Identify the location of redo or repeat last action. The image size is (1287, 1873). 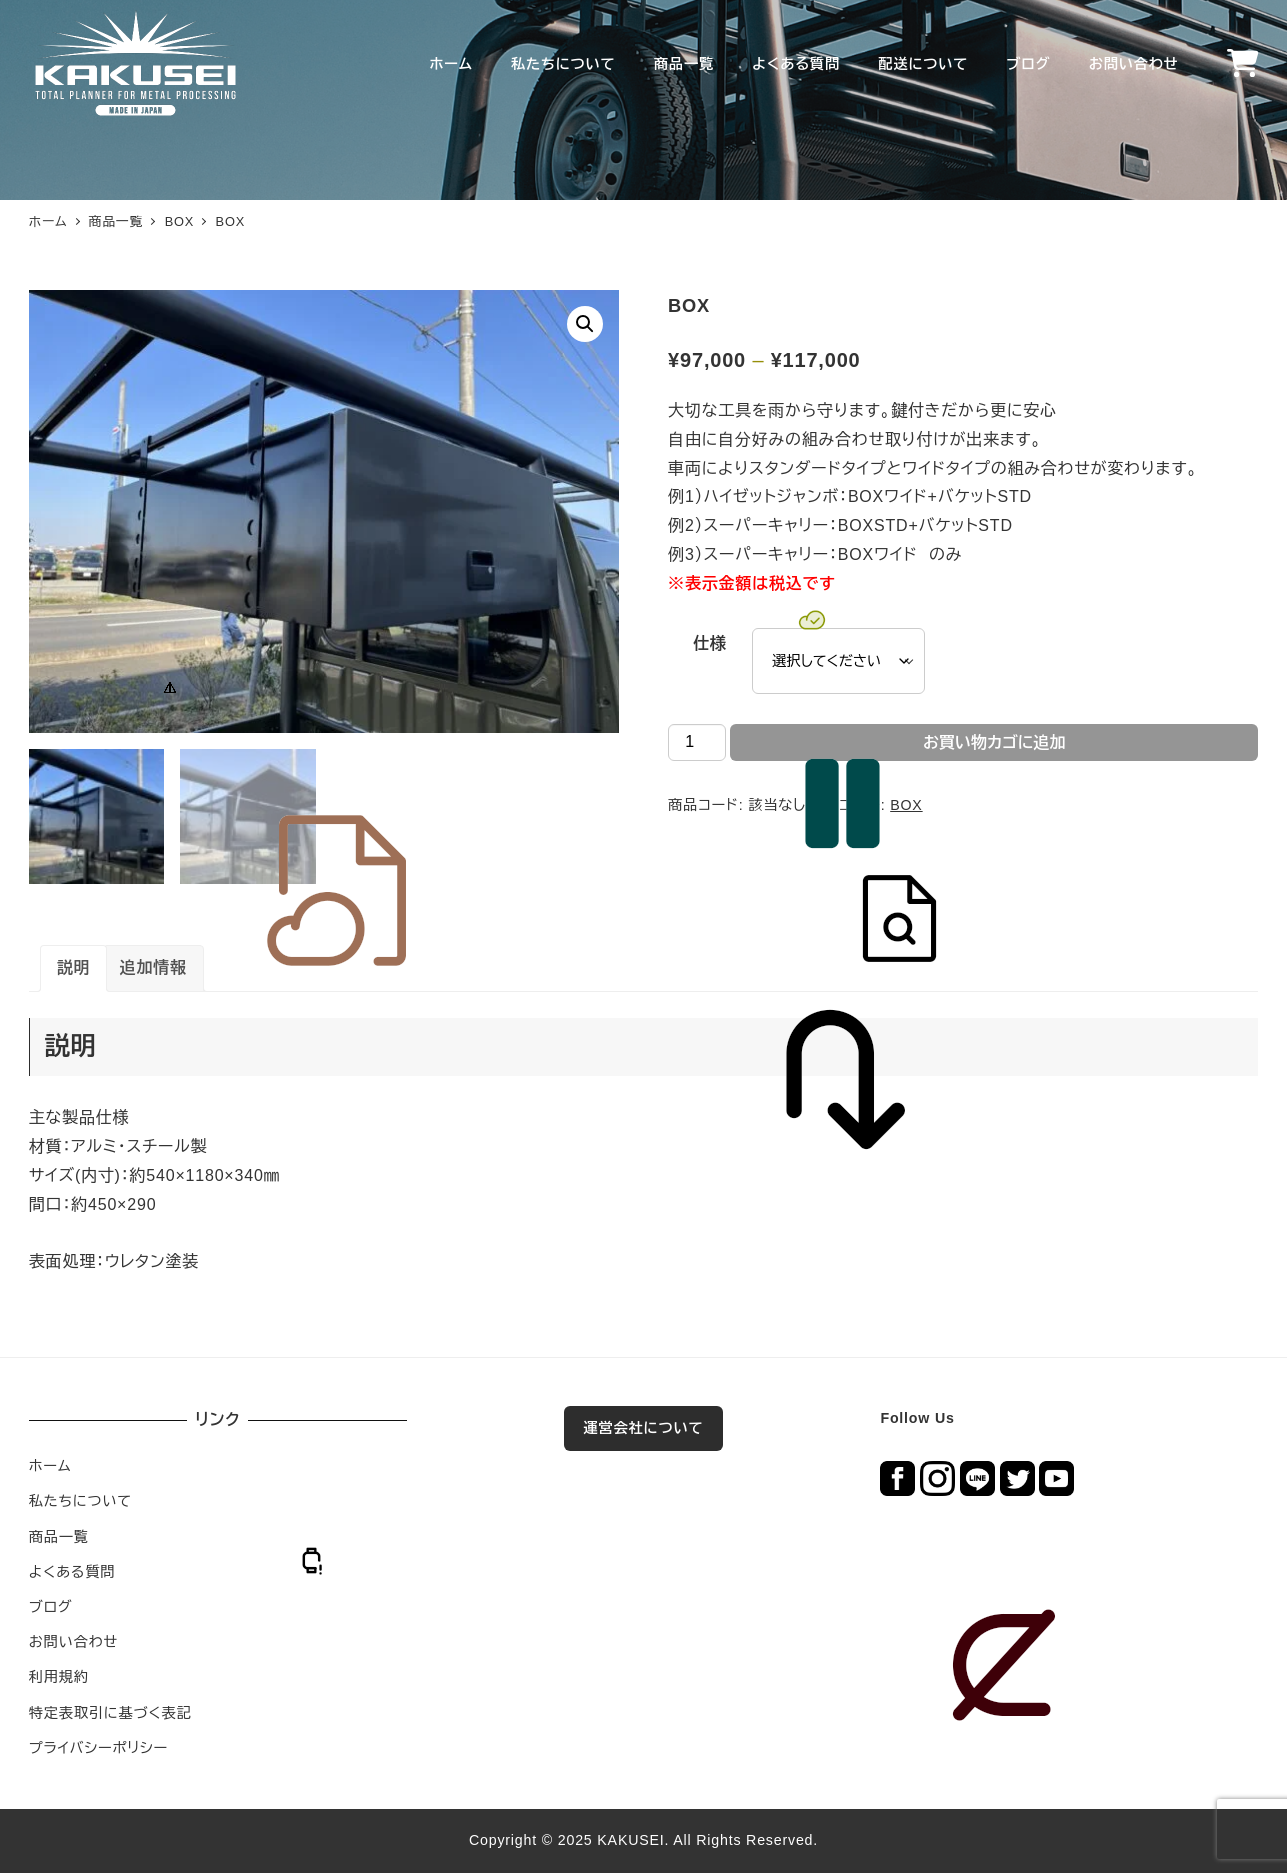
(840, 1079).